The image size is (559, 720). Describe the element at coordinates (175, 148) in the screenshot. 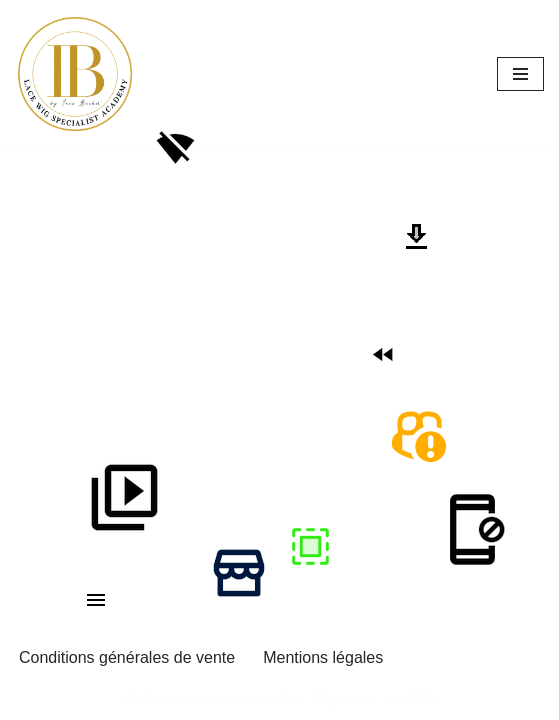

I see `indicates wifi is disabled or unavailable` at that location.